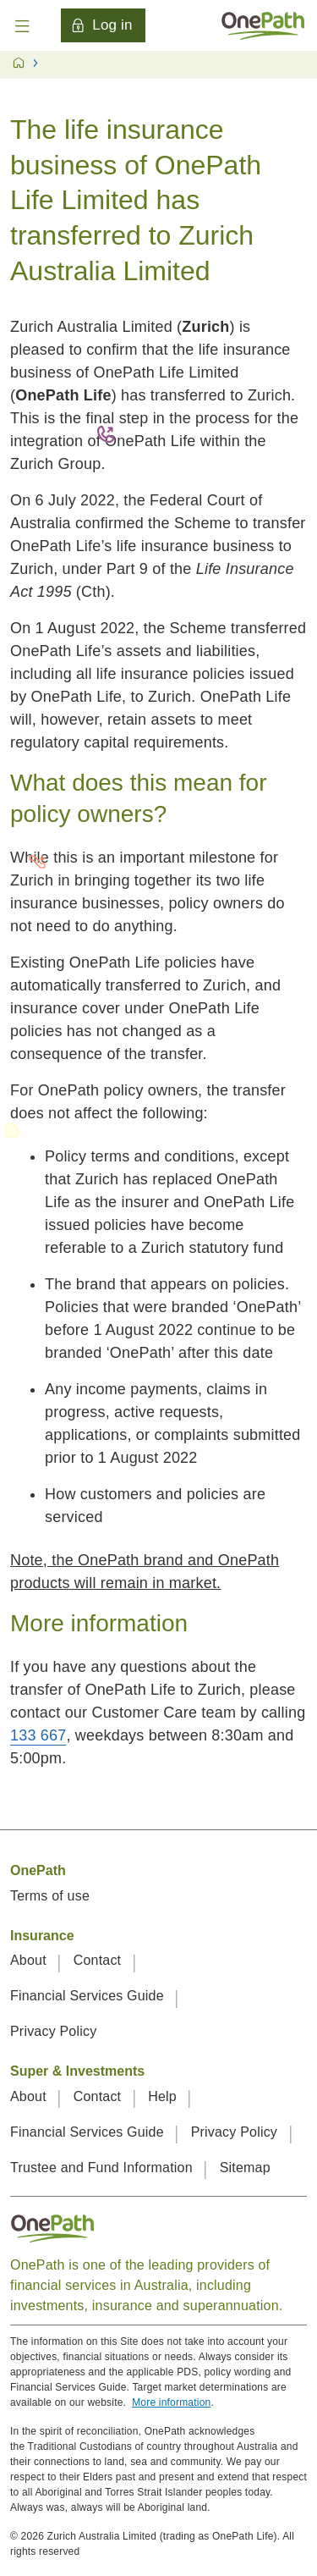  What do you see at coordinates (37, 862) in the screenshot?
I see `navigate to escalator going down` at bounding box center [37, 862].